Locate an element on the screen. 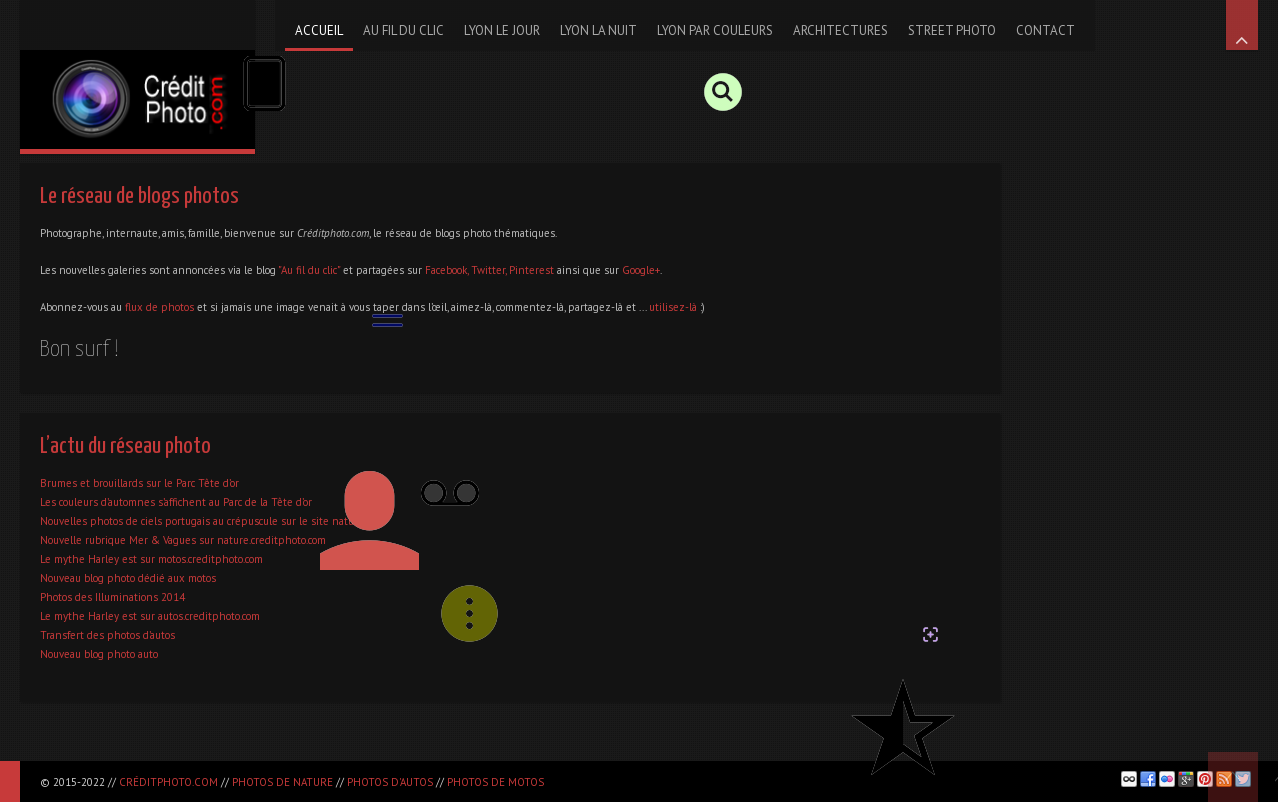  center or focus on current location is located at coordinates (930, 634).